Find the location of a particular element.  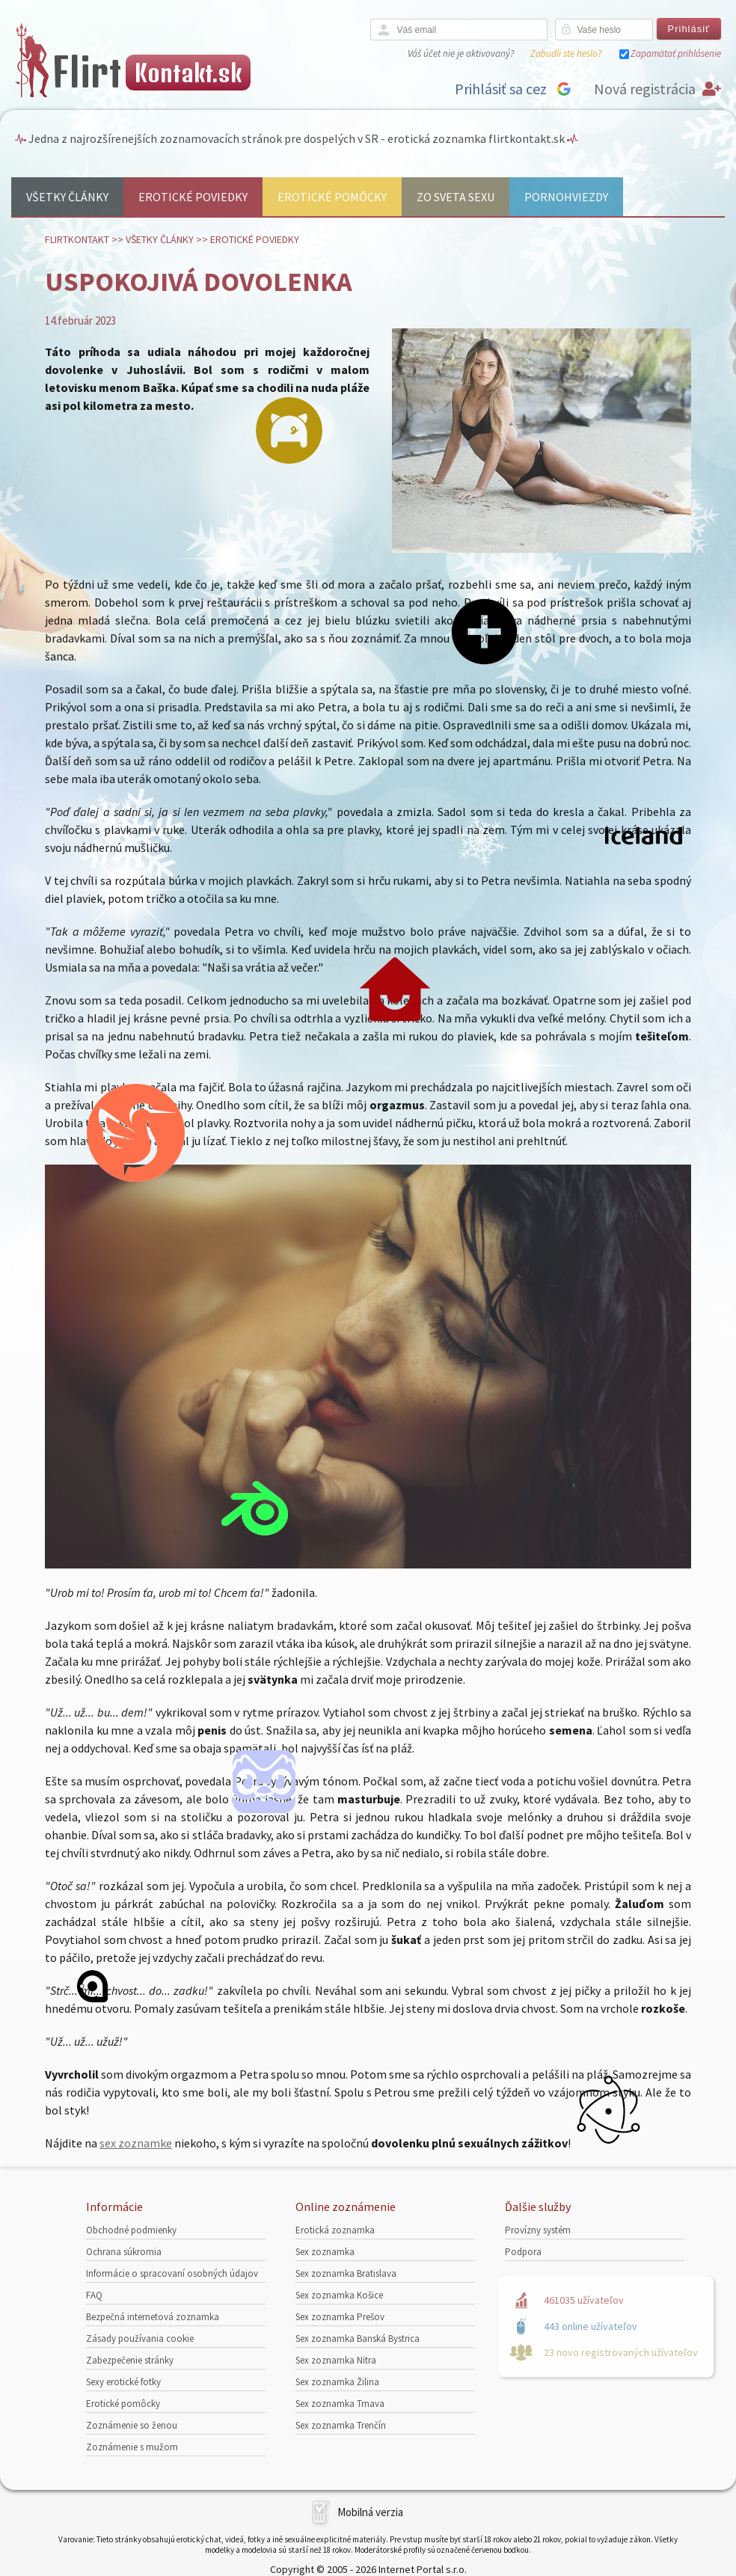

go to home screen is located at coordinates (395, 992).